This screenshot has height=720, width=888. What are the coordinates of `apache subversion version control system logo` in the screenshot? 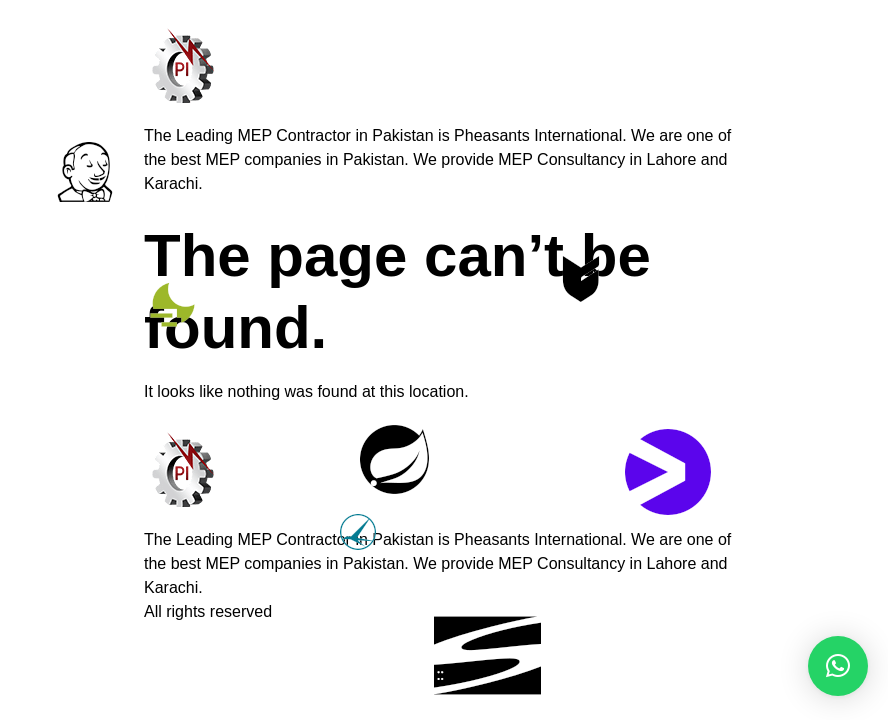 It's located at (487, 655).